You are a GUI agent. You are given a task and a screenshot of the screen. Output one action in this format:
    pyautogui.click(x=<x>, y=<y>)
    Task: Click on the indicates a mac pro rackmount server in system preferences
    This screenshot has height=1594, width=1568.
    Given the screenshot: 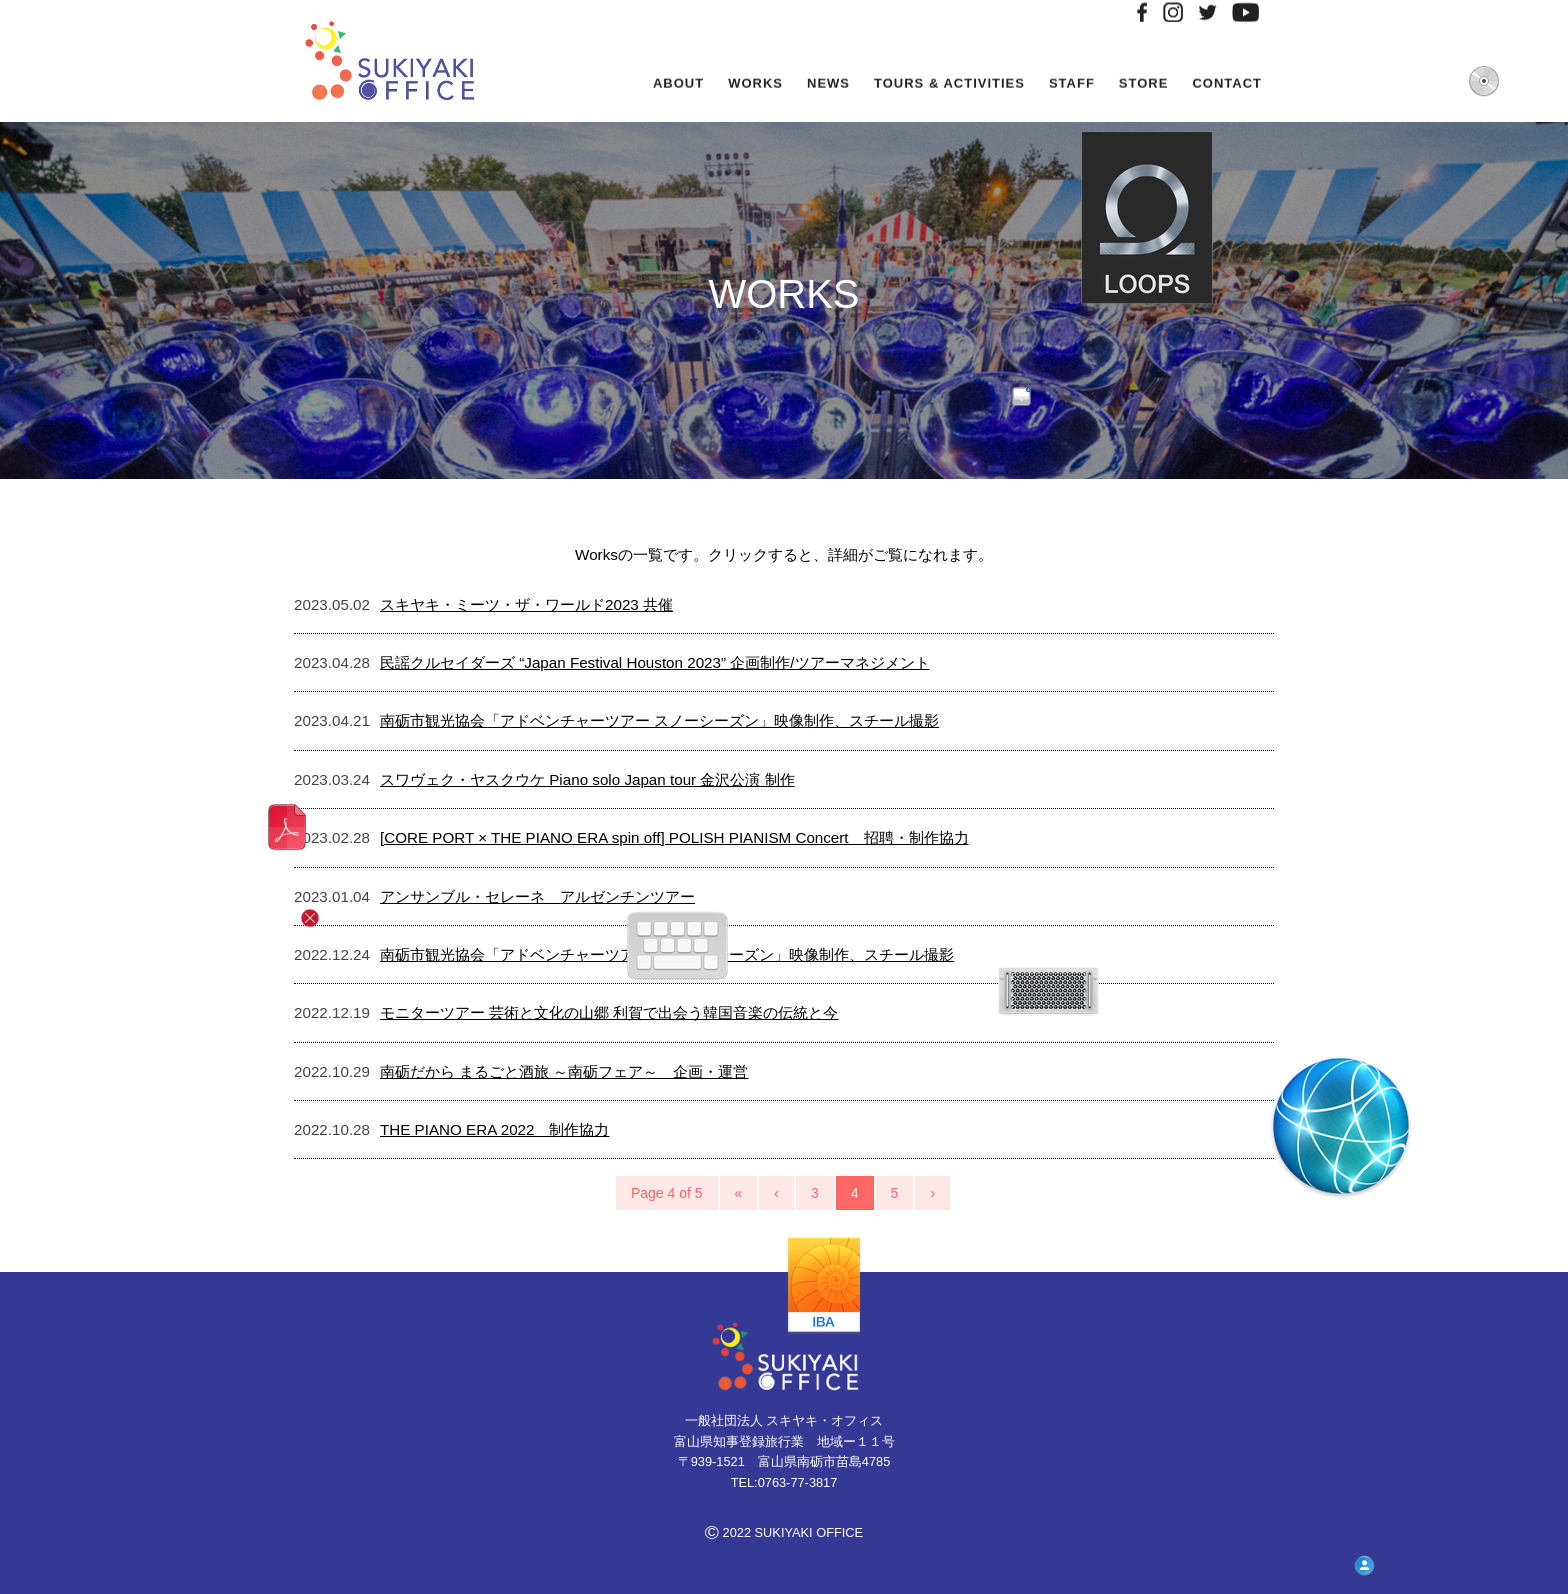 What is the action you would take?
    pyautogui.click(x=1048, y=990)
    